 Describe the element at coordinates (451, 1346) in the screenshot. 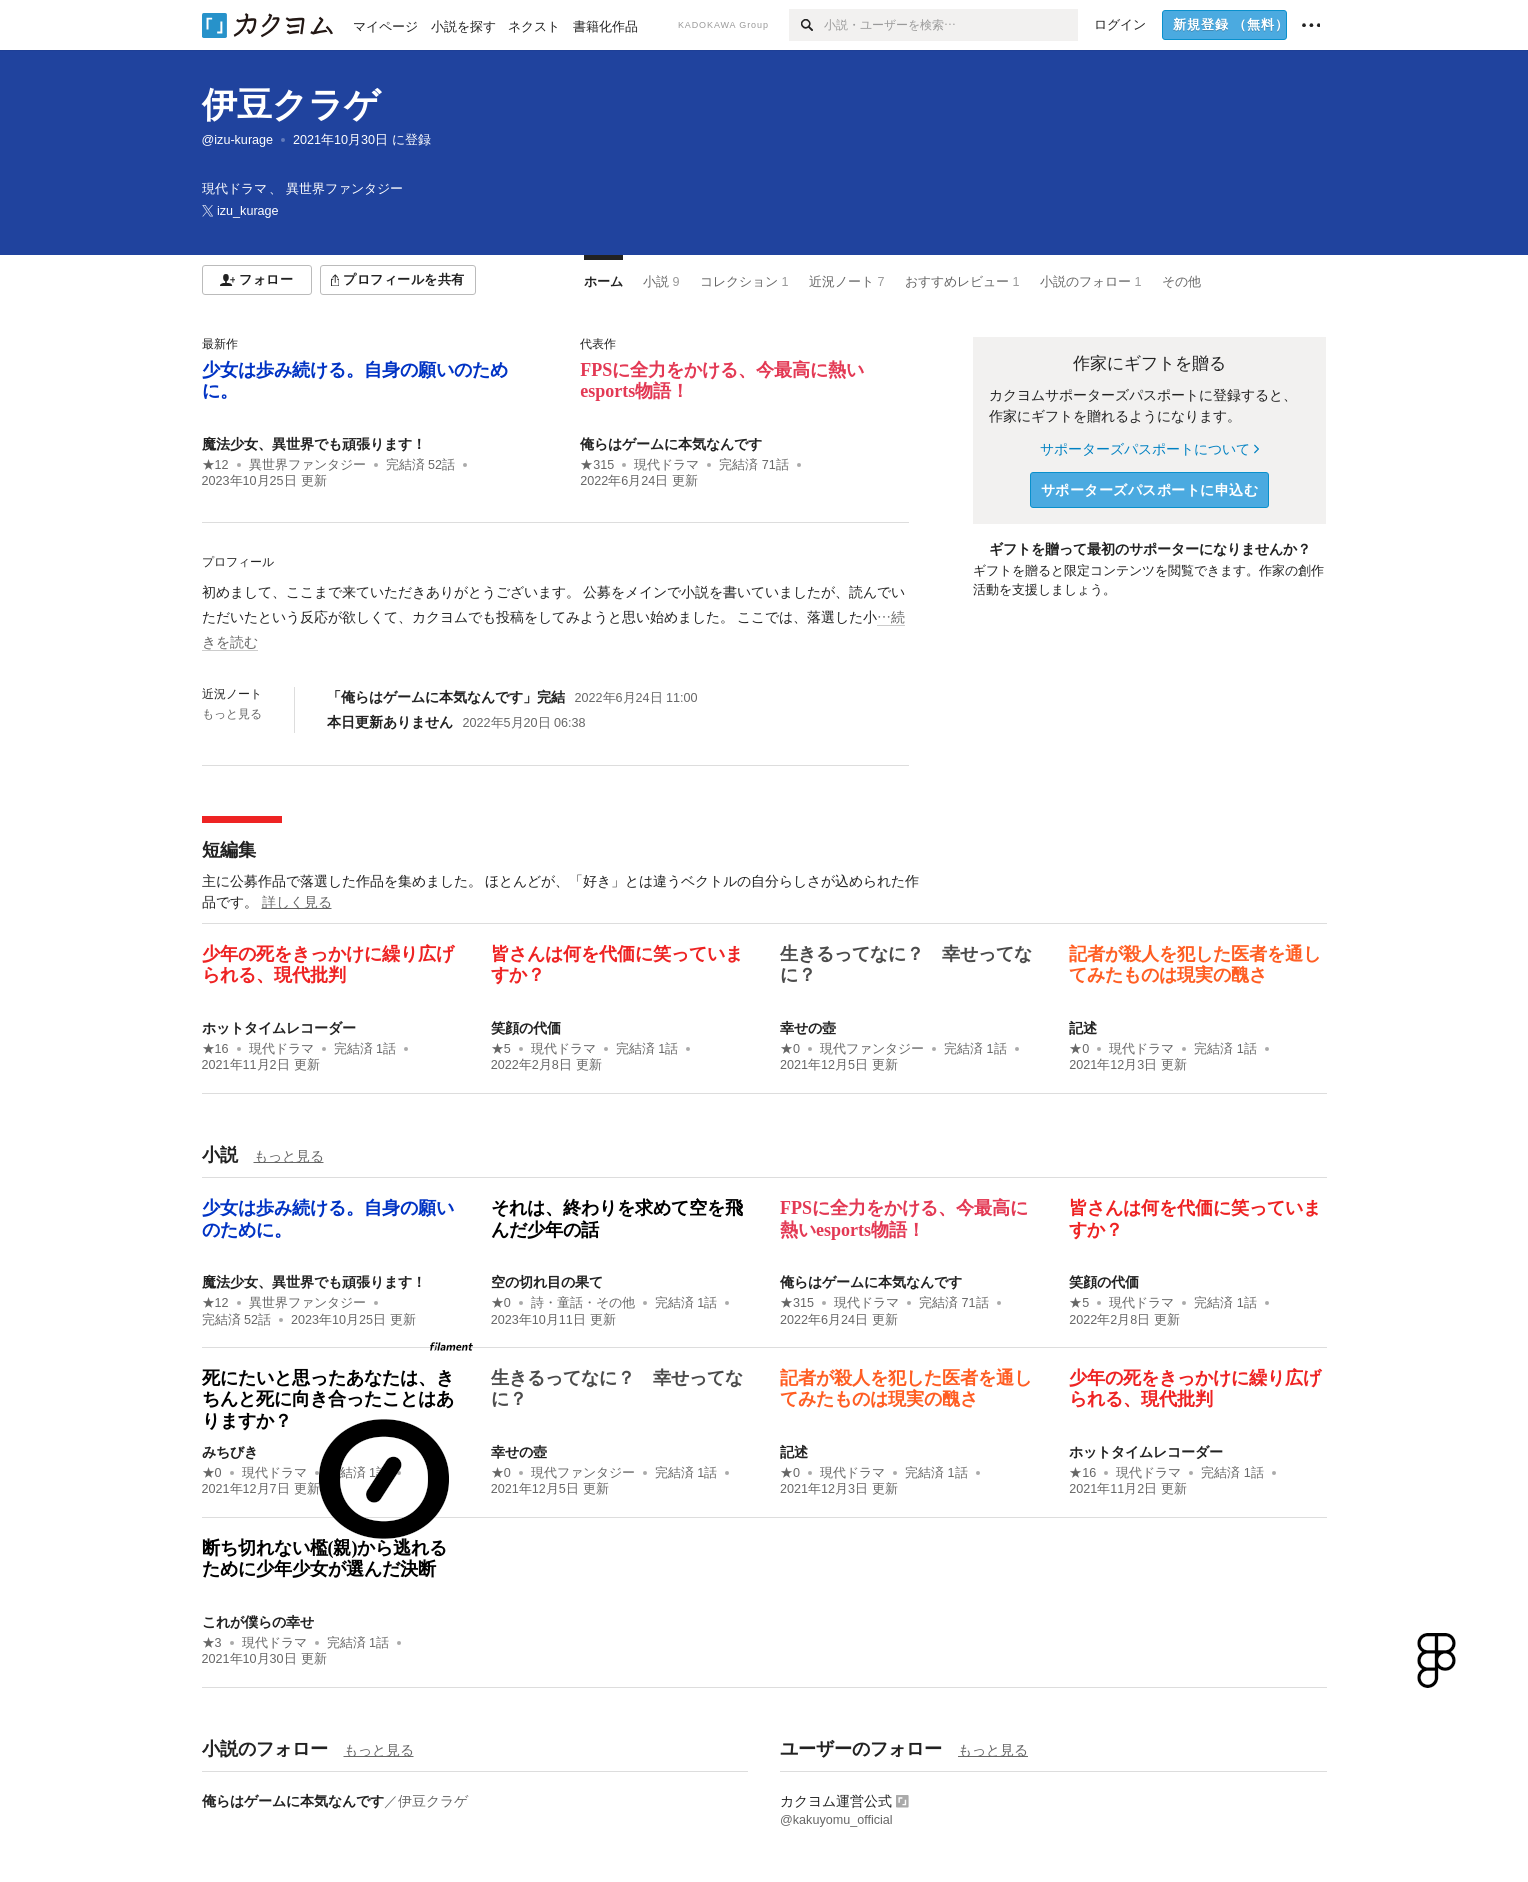

I see `filament brand logo` at that location.